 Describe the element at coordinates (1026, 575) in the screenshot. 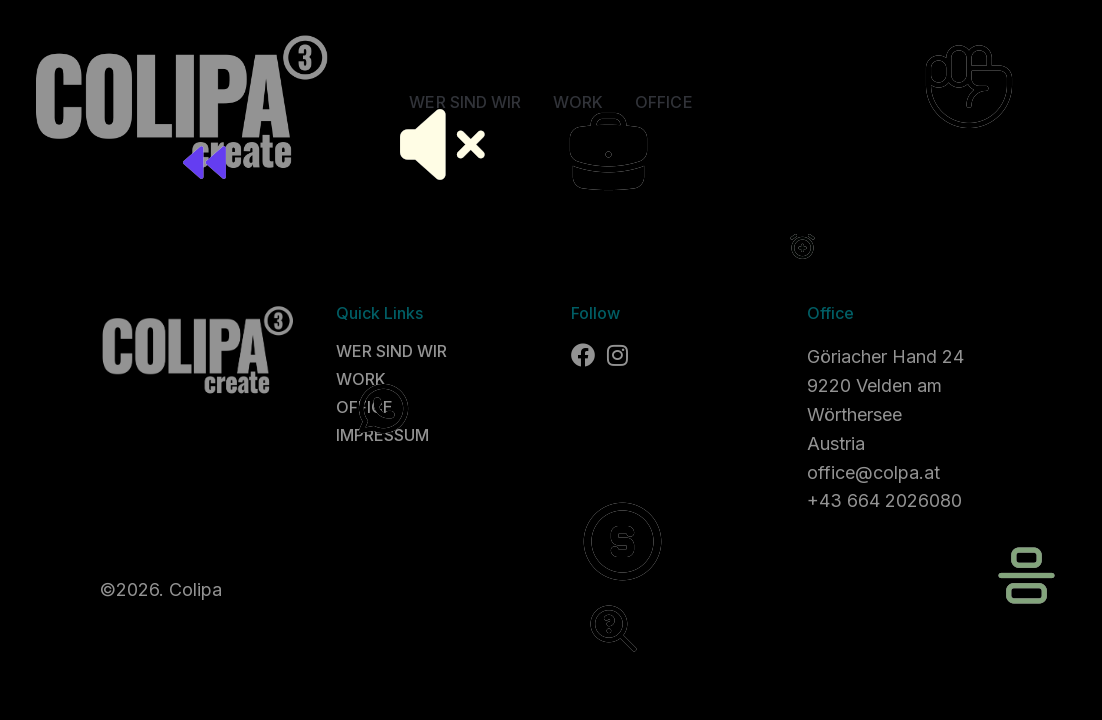

I see `align objects to vertical center` at that location.